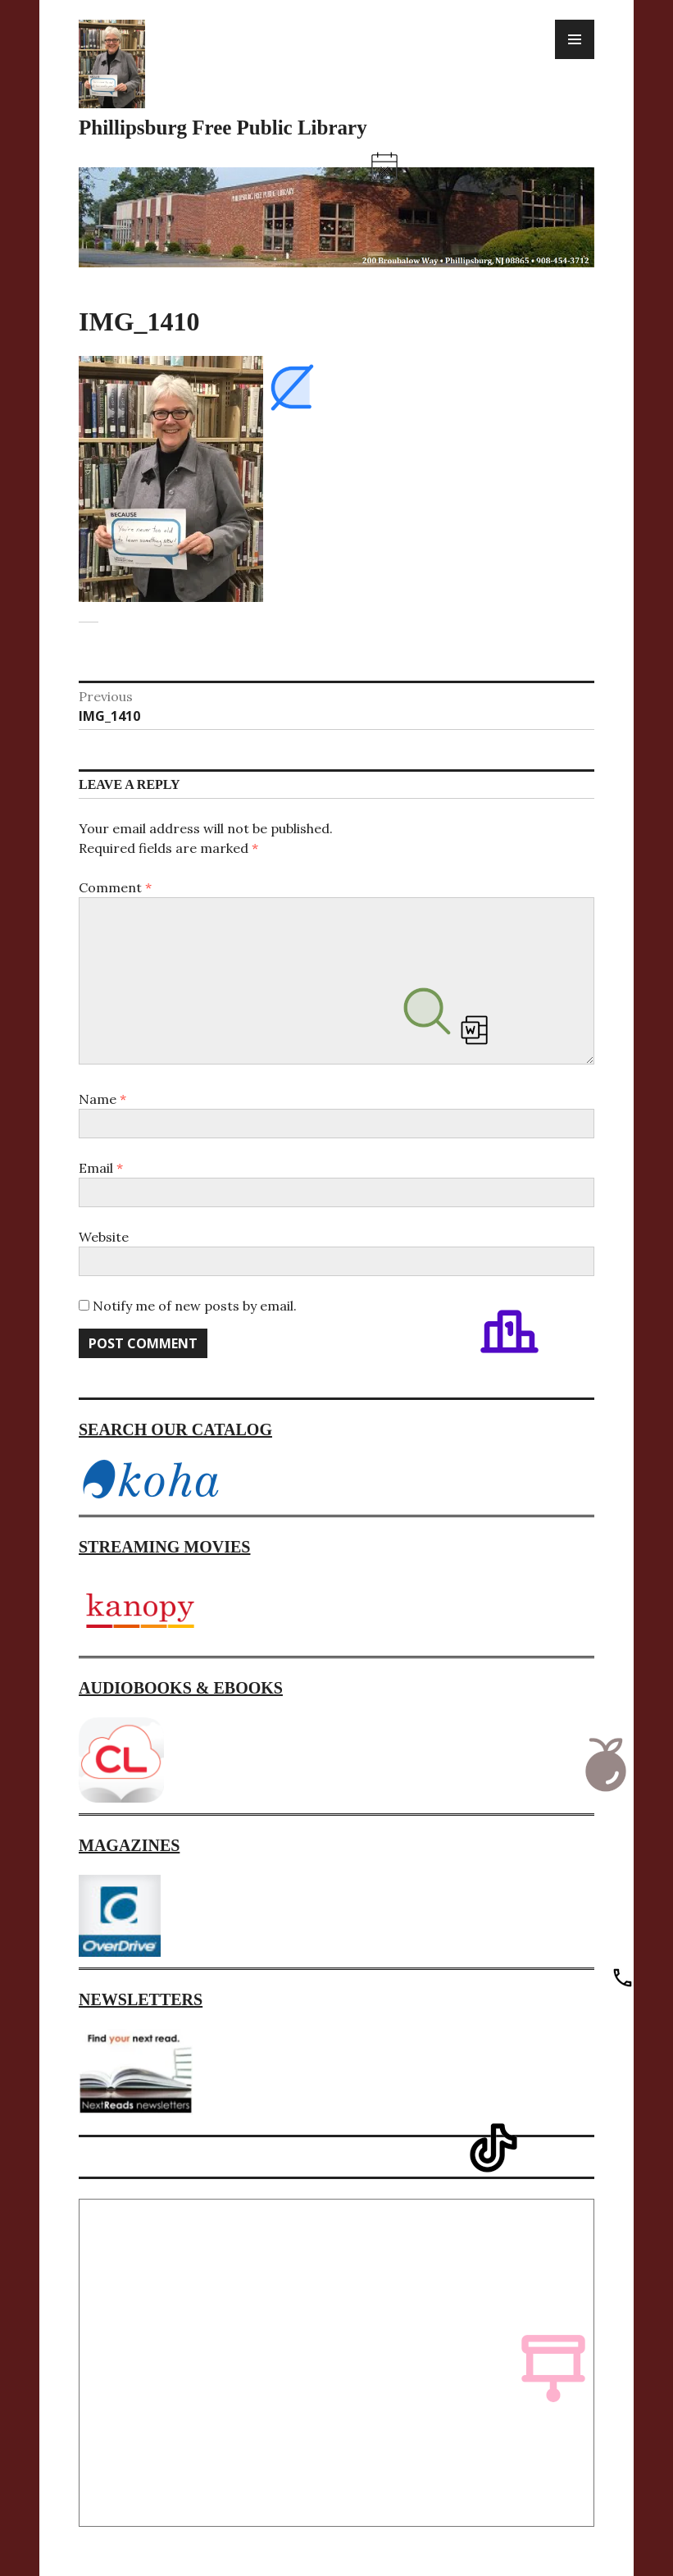  Describe the element at coordinates (553, 2364) in the screenshot. I see `start a presentation or slideshow` at that location.